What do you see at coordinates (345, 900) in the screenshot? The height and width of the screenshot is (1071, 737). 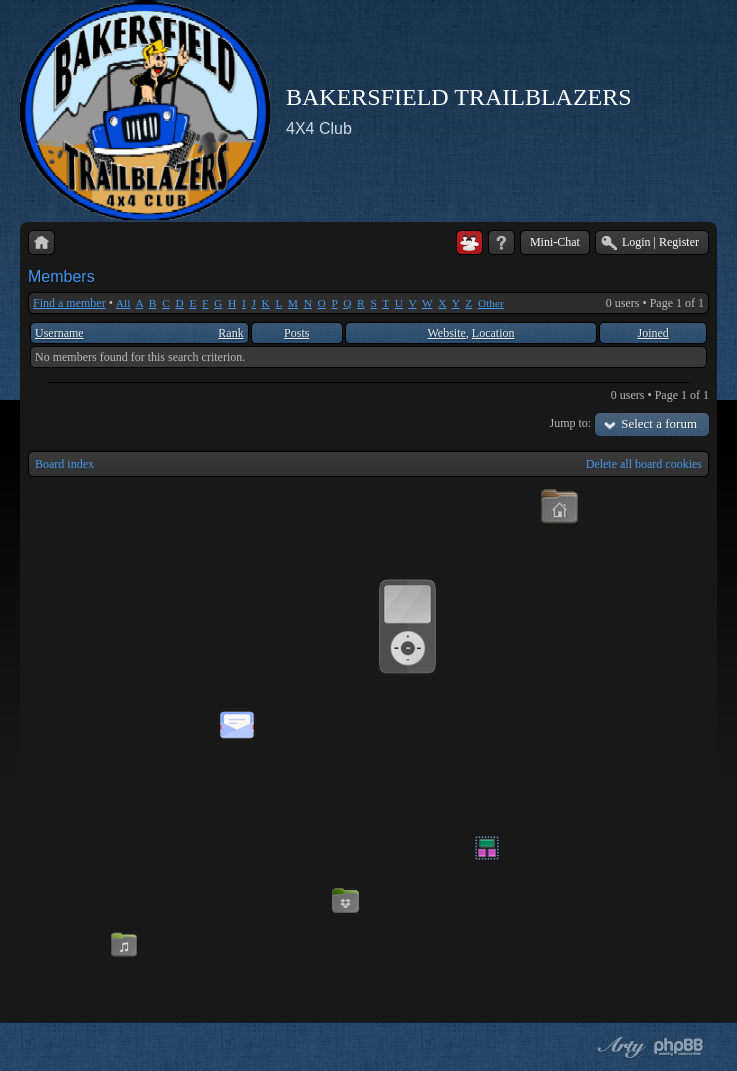 I see `open dropbox synced folder` at bounding box center [345, 900].